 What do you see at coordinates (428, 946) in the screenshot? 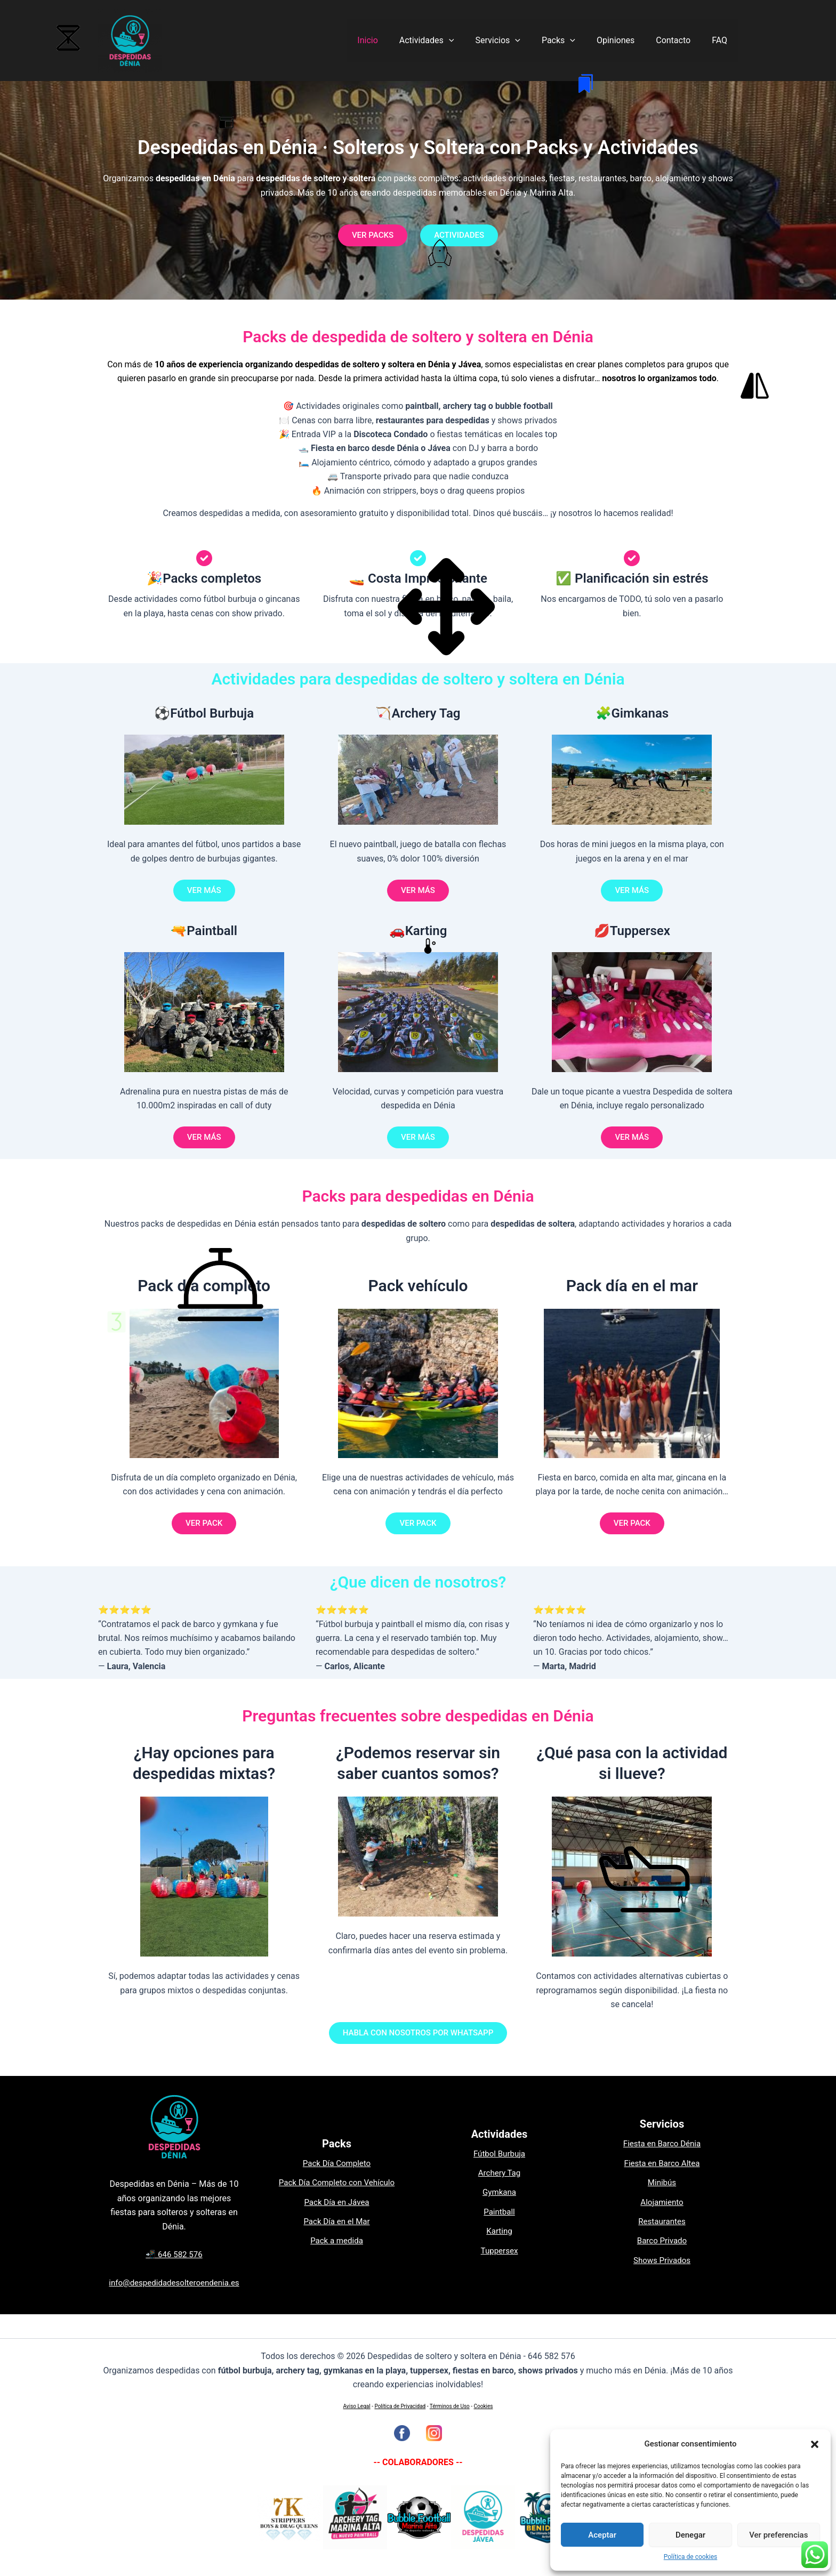
I see `view current temperature` at bounding box center [428, 946].